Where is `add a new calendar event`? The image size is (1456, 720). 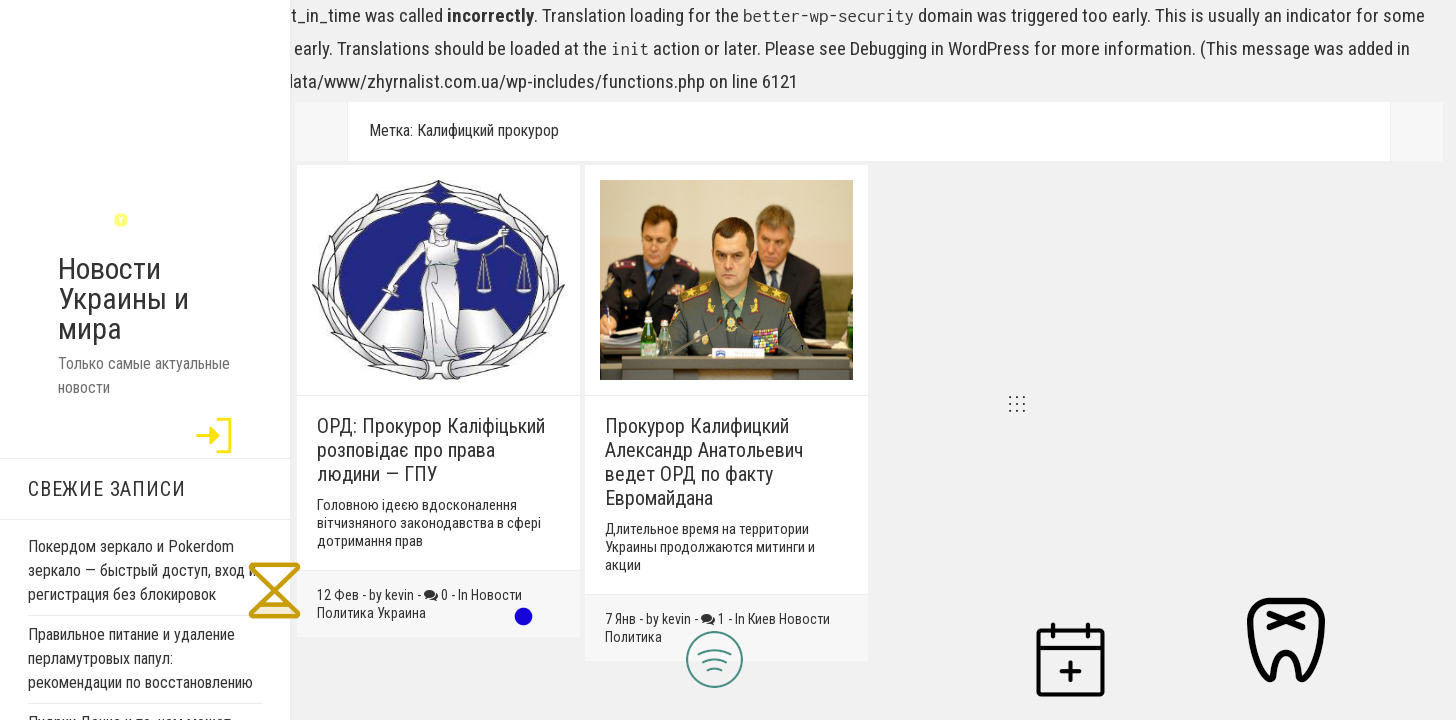 add a new calendar event is located at coordinates (1070, 662).